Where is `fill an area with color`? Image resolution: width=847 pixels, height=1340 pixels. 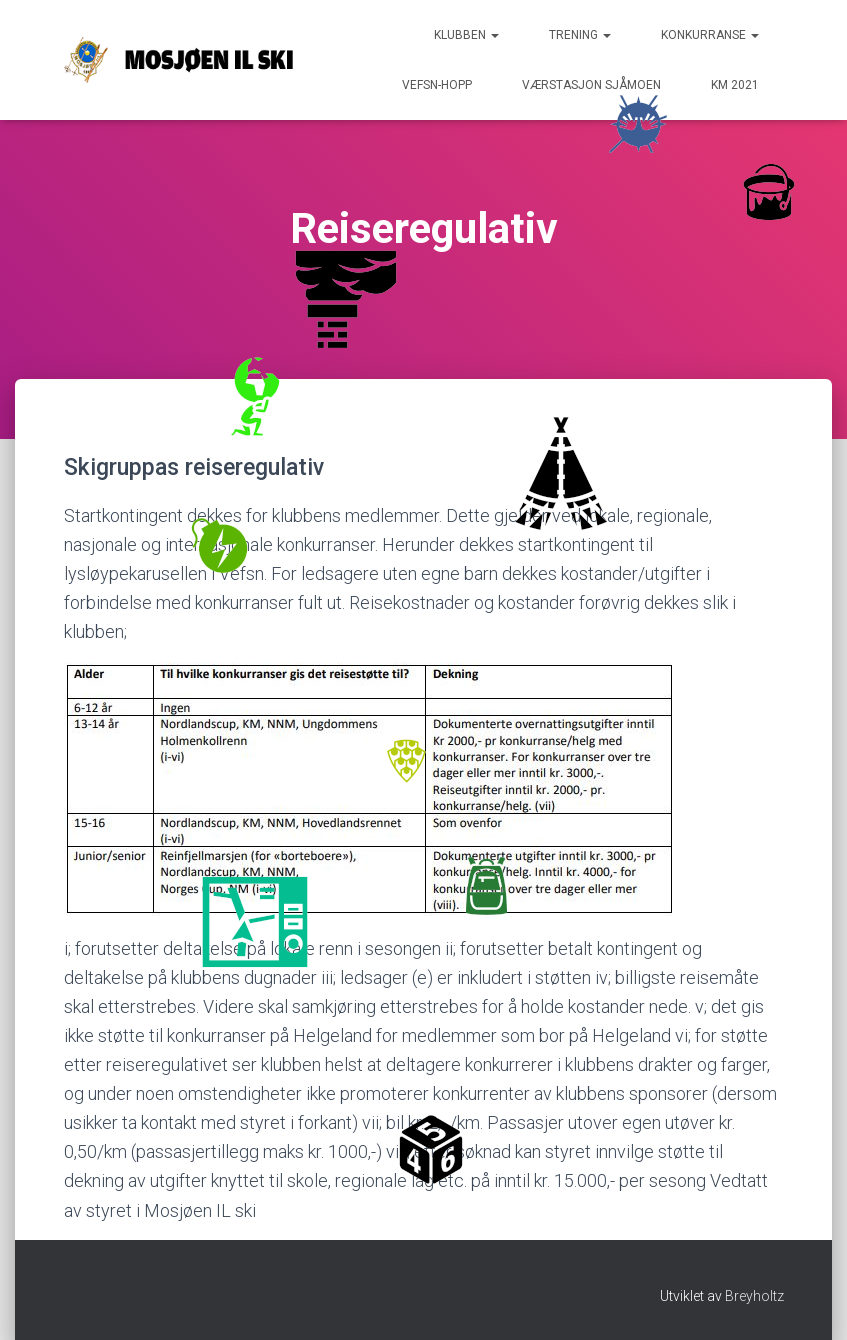
fill an area with color is located at coordinates (769, 192).